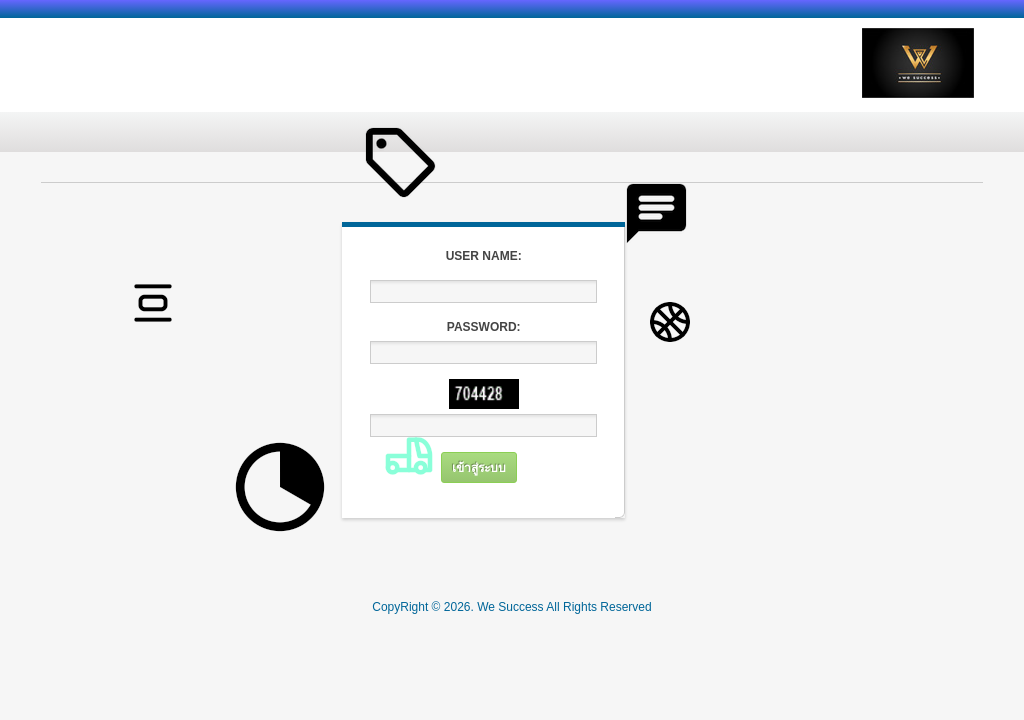  Describe the element at coordinates (153, 303) in the screenshot. I see `distribute elements evenly horizontally` at that location.